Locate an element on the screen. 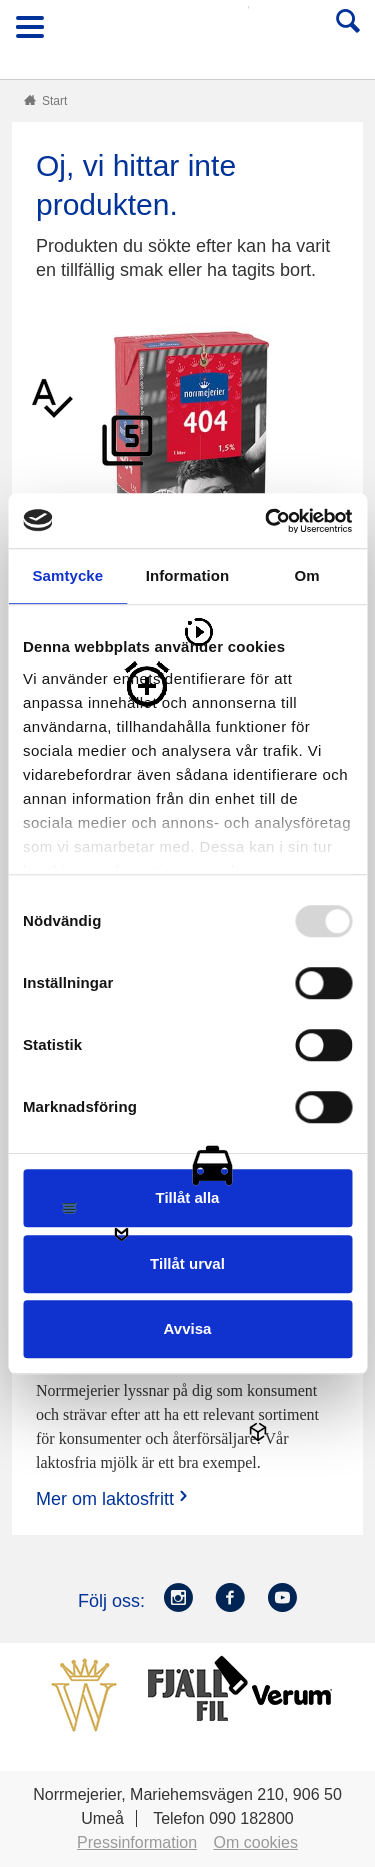 Image resolution: width=375 pixels, height=1867 pixels. motion photos feature is enabled is located at coordinates (199, 632).